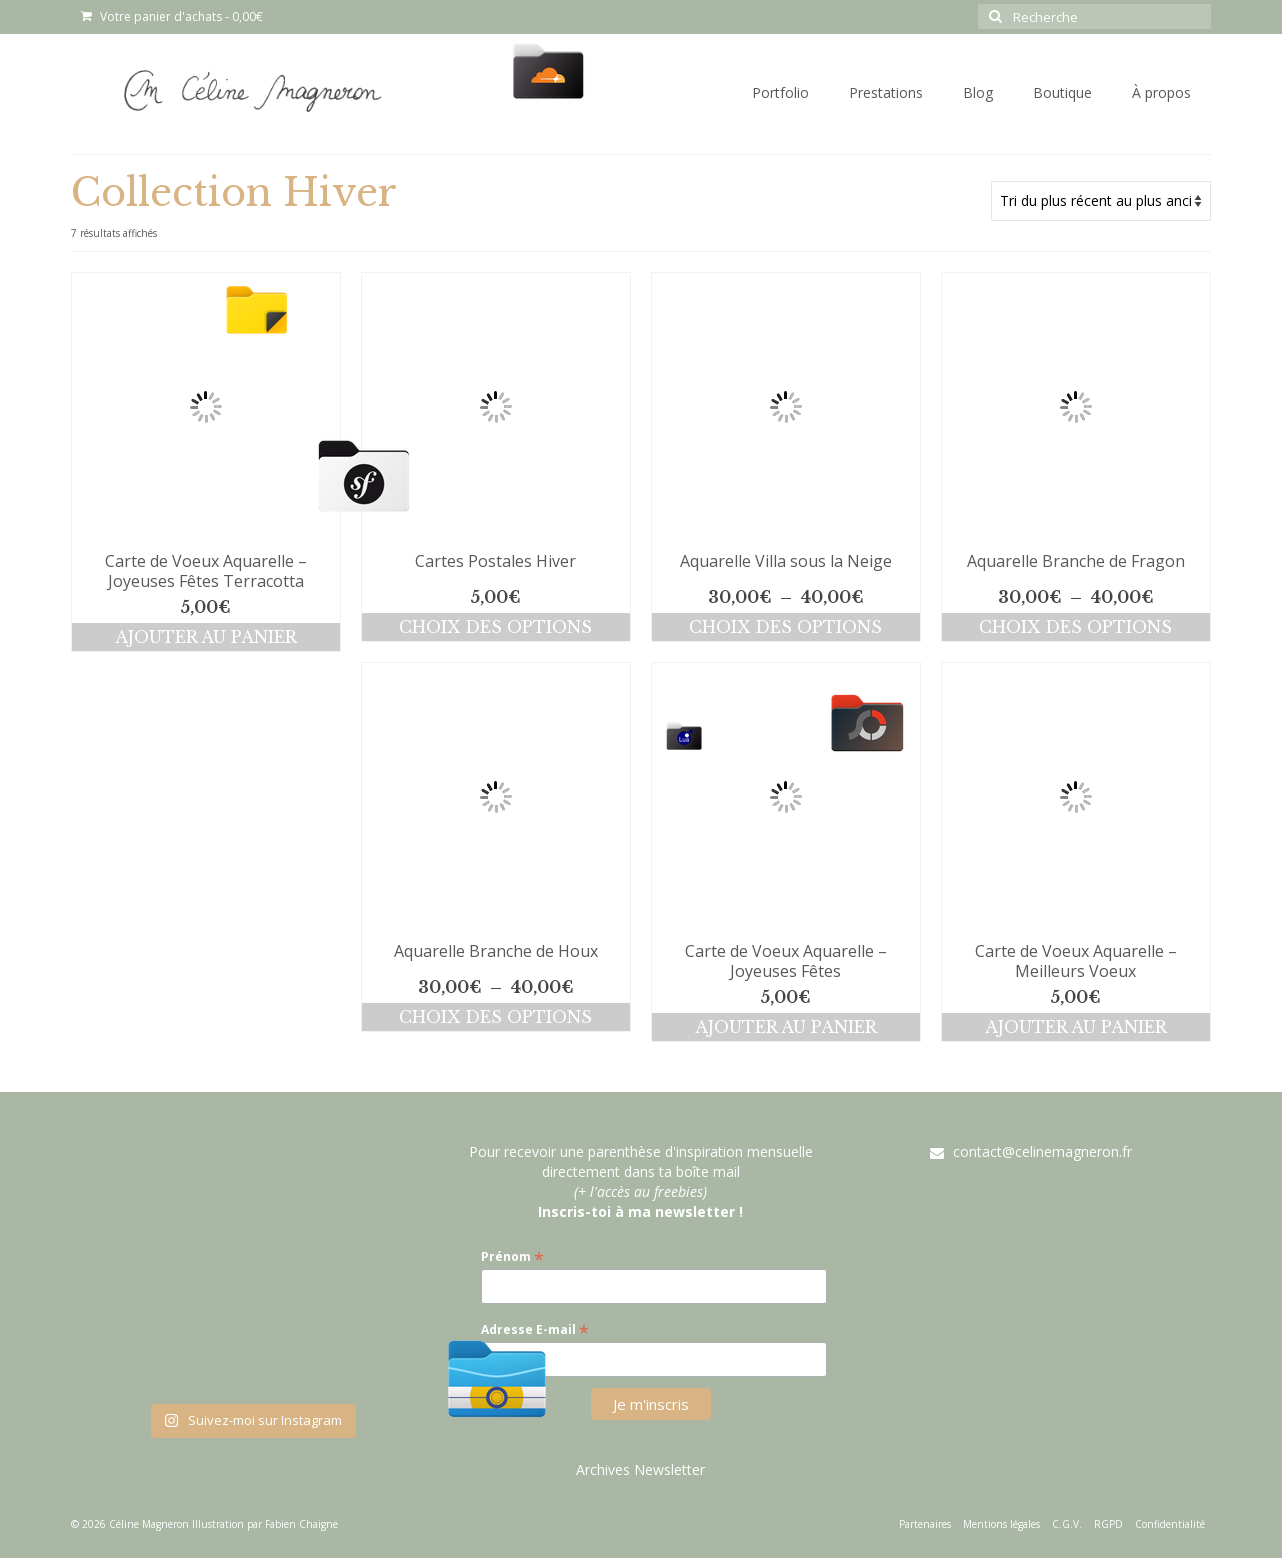 The image size is (1282, 1558). I want to click on open photoscape application folder, so click(867, 725).